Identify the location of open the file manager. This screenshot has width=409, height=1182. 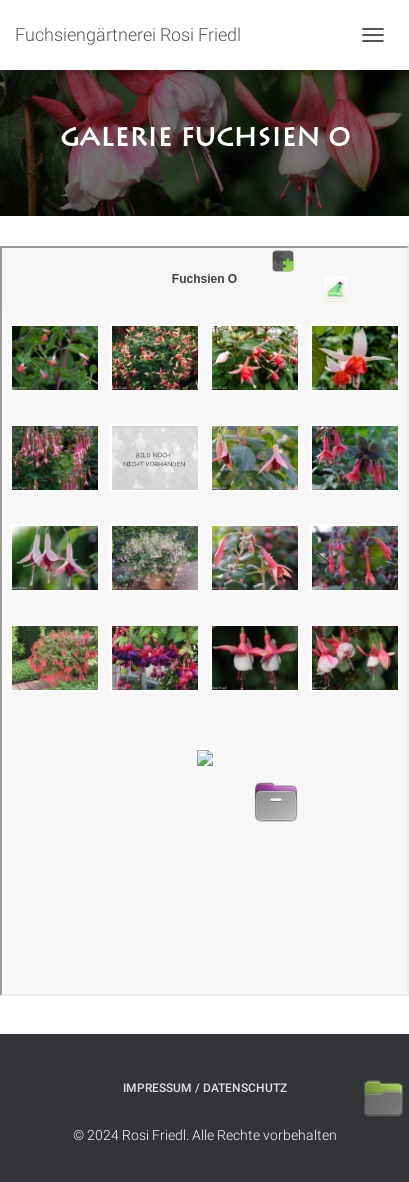
(276, 802).